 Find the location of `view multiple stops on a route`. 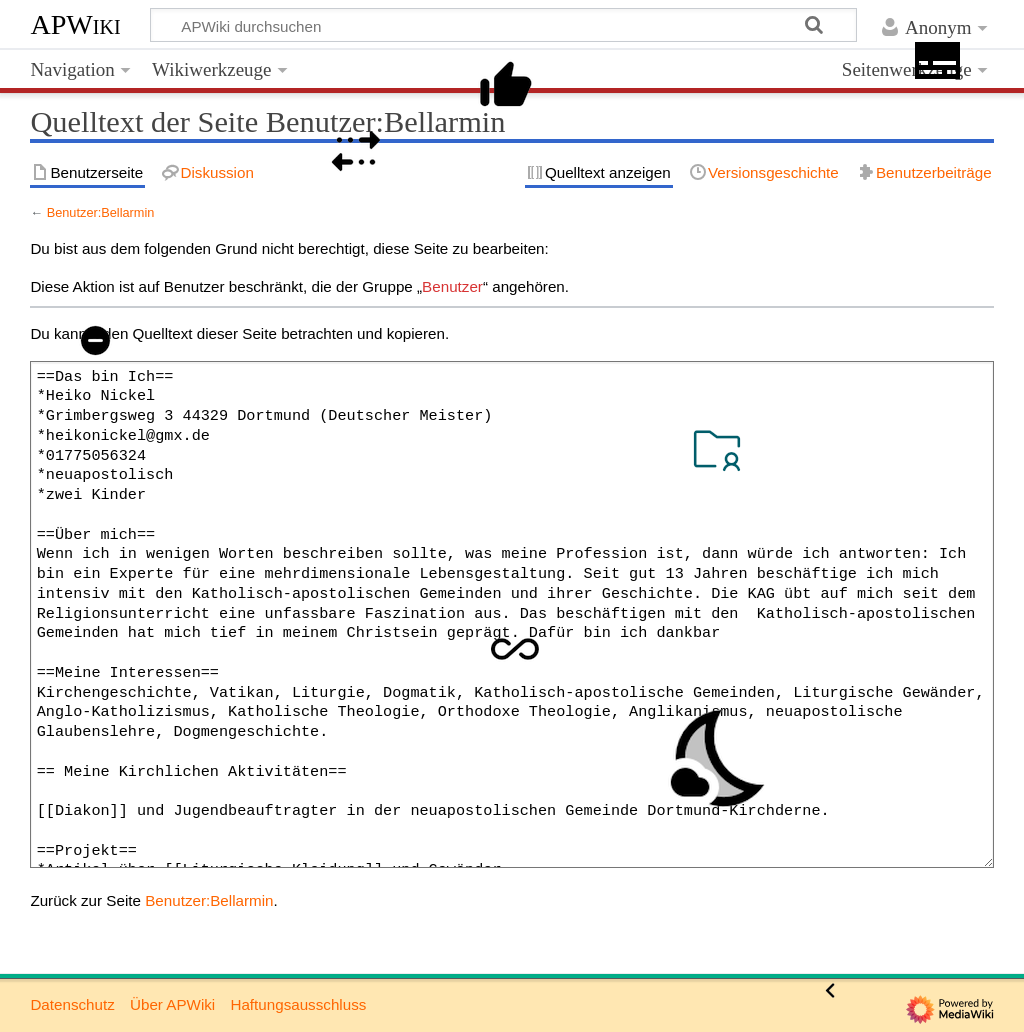

view multiple stops on a route is located at coordinates (356, 151).